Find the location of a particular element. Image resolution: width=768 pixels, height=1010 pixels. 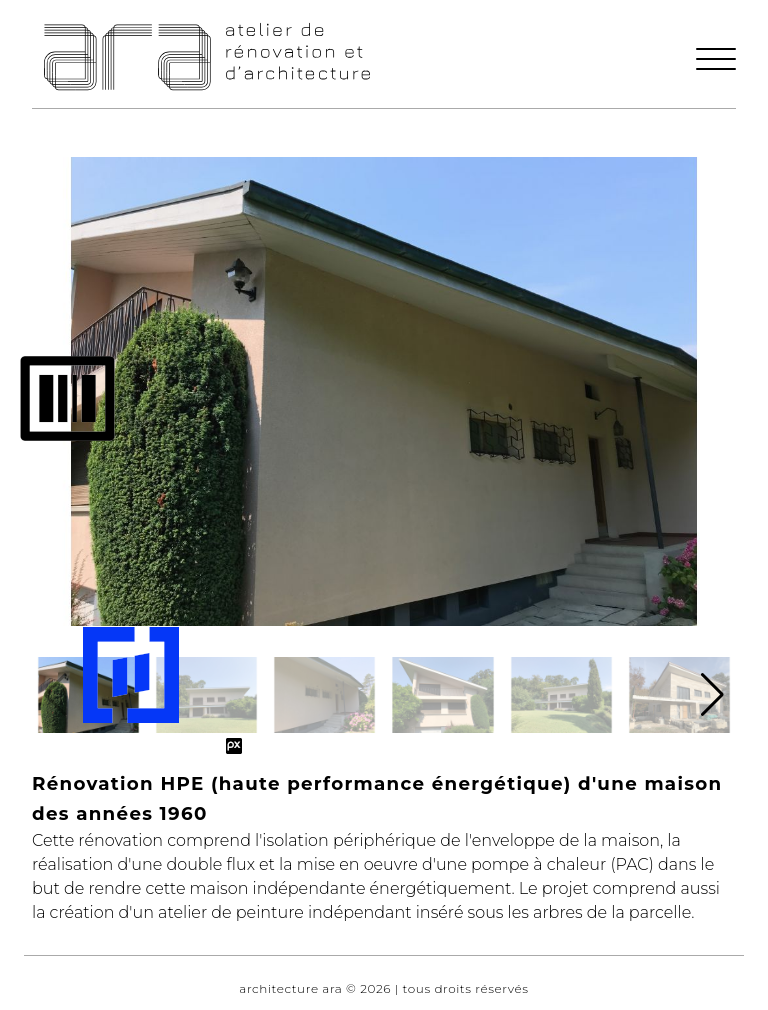

open pixabay website or app is located at coordinates (234, 746).